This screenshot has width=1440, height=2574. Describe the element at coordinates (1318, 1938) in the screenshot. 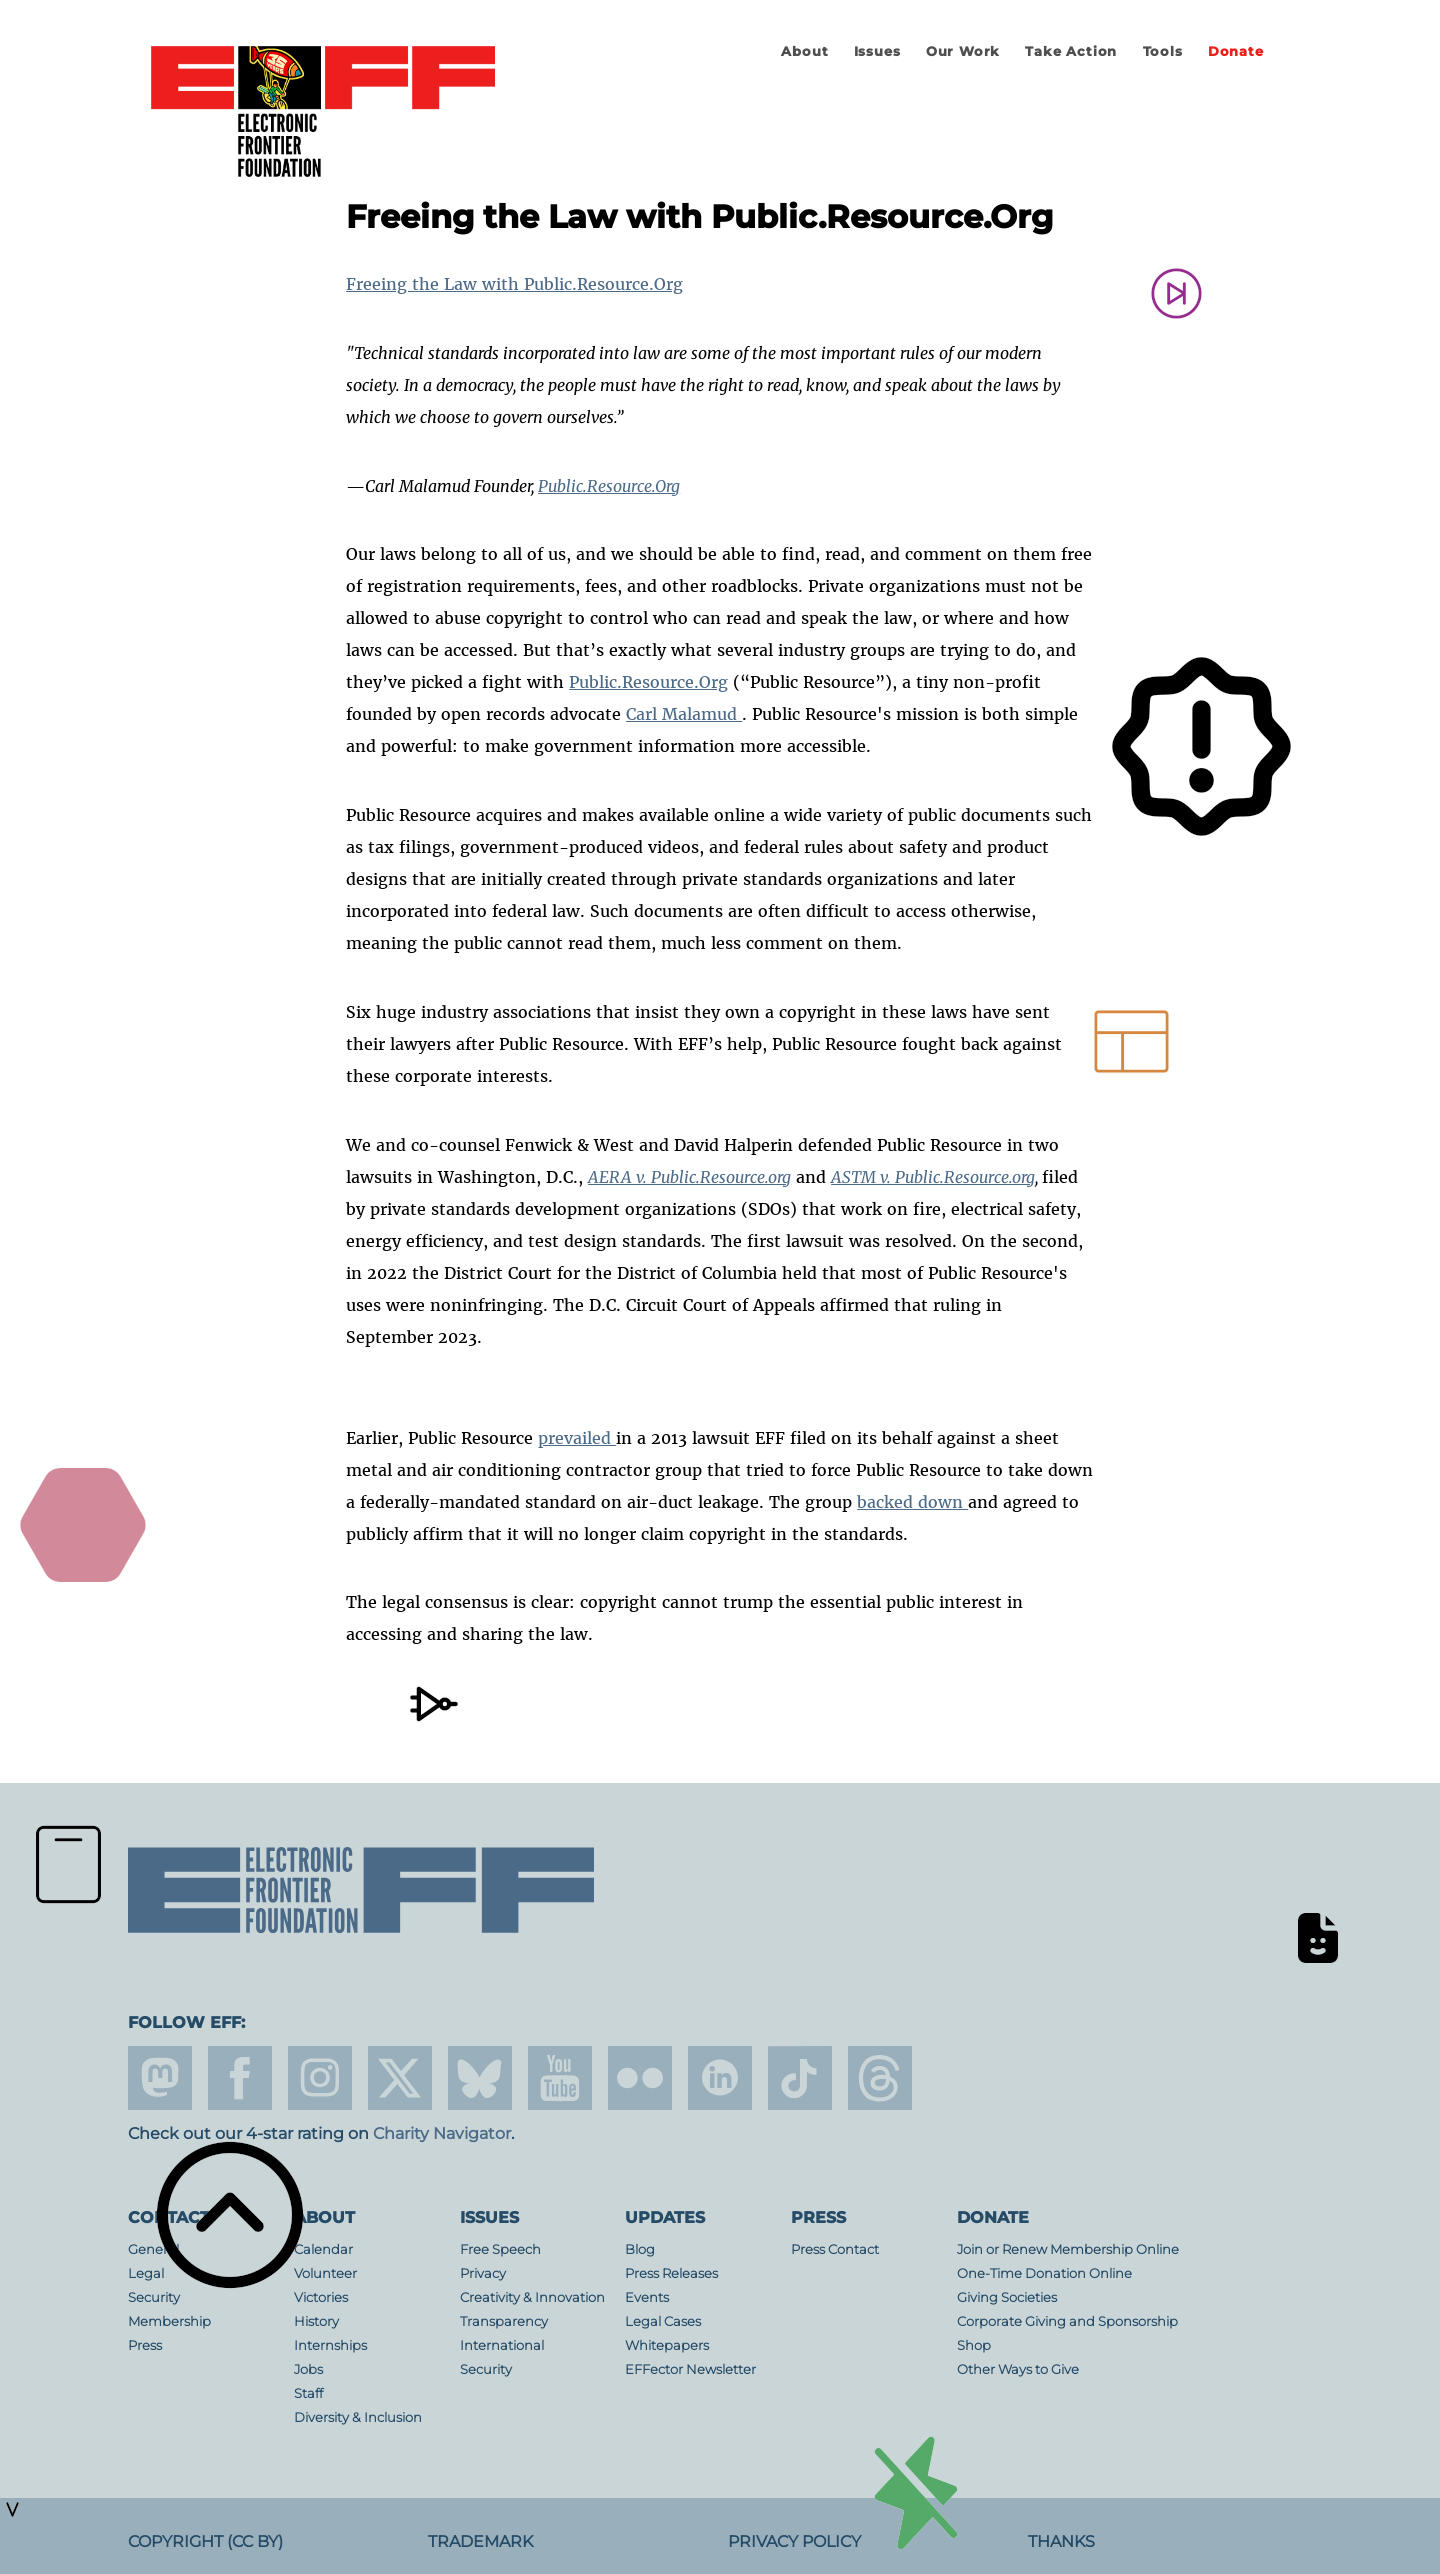

I see `view a friendly or positive document` at that location.